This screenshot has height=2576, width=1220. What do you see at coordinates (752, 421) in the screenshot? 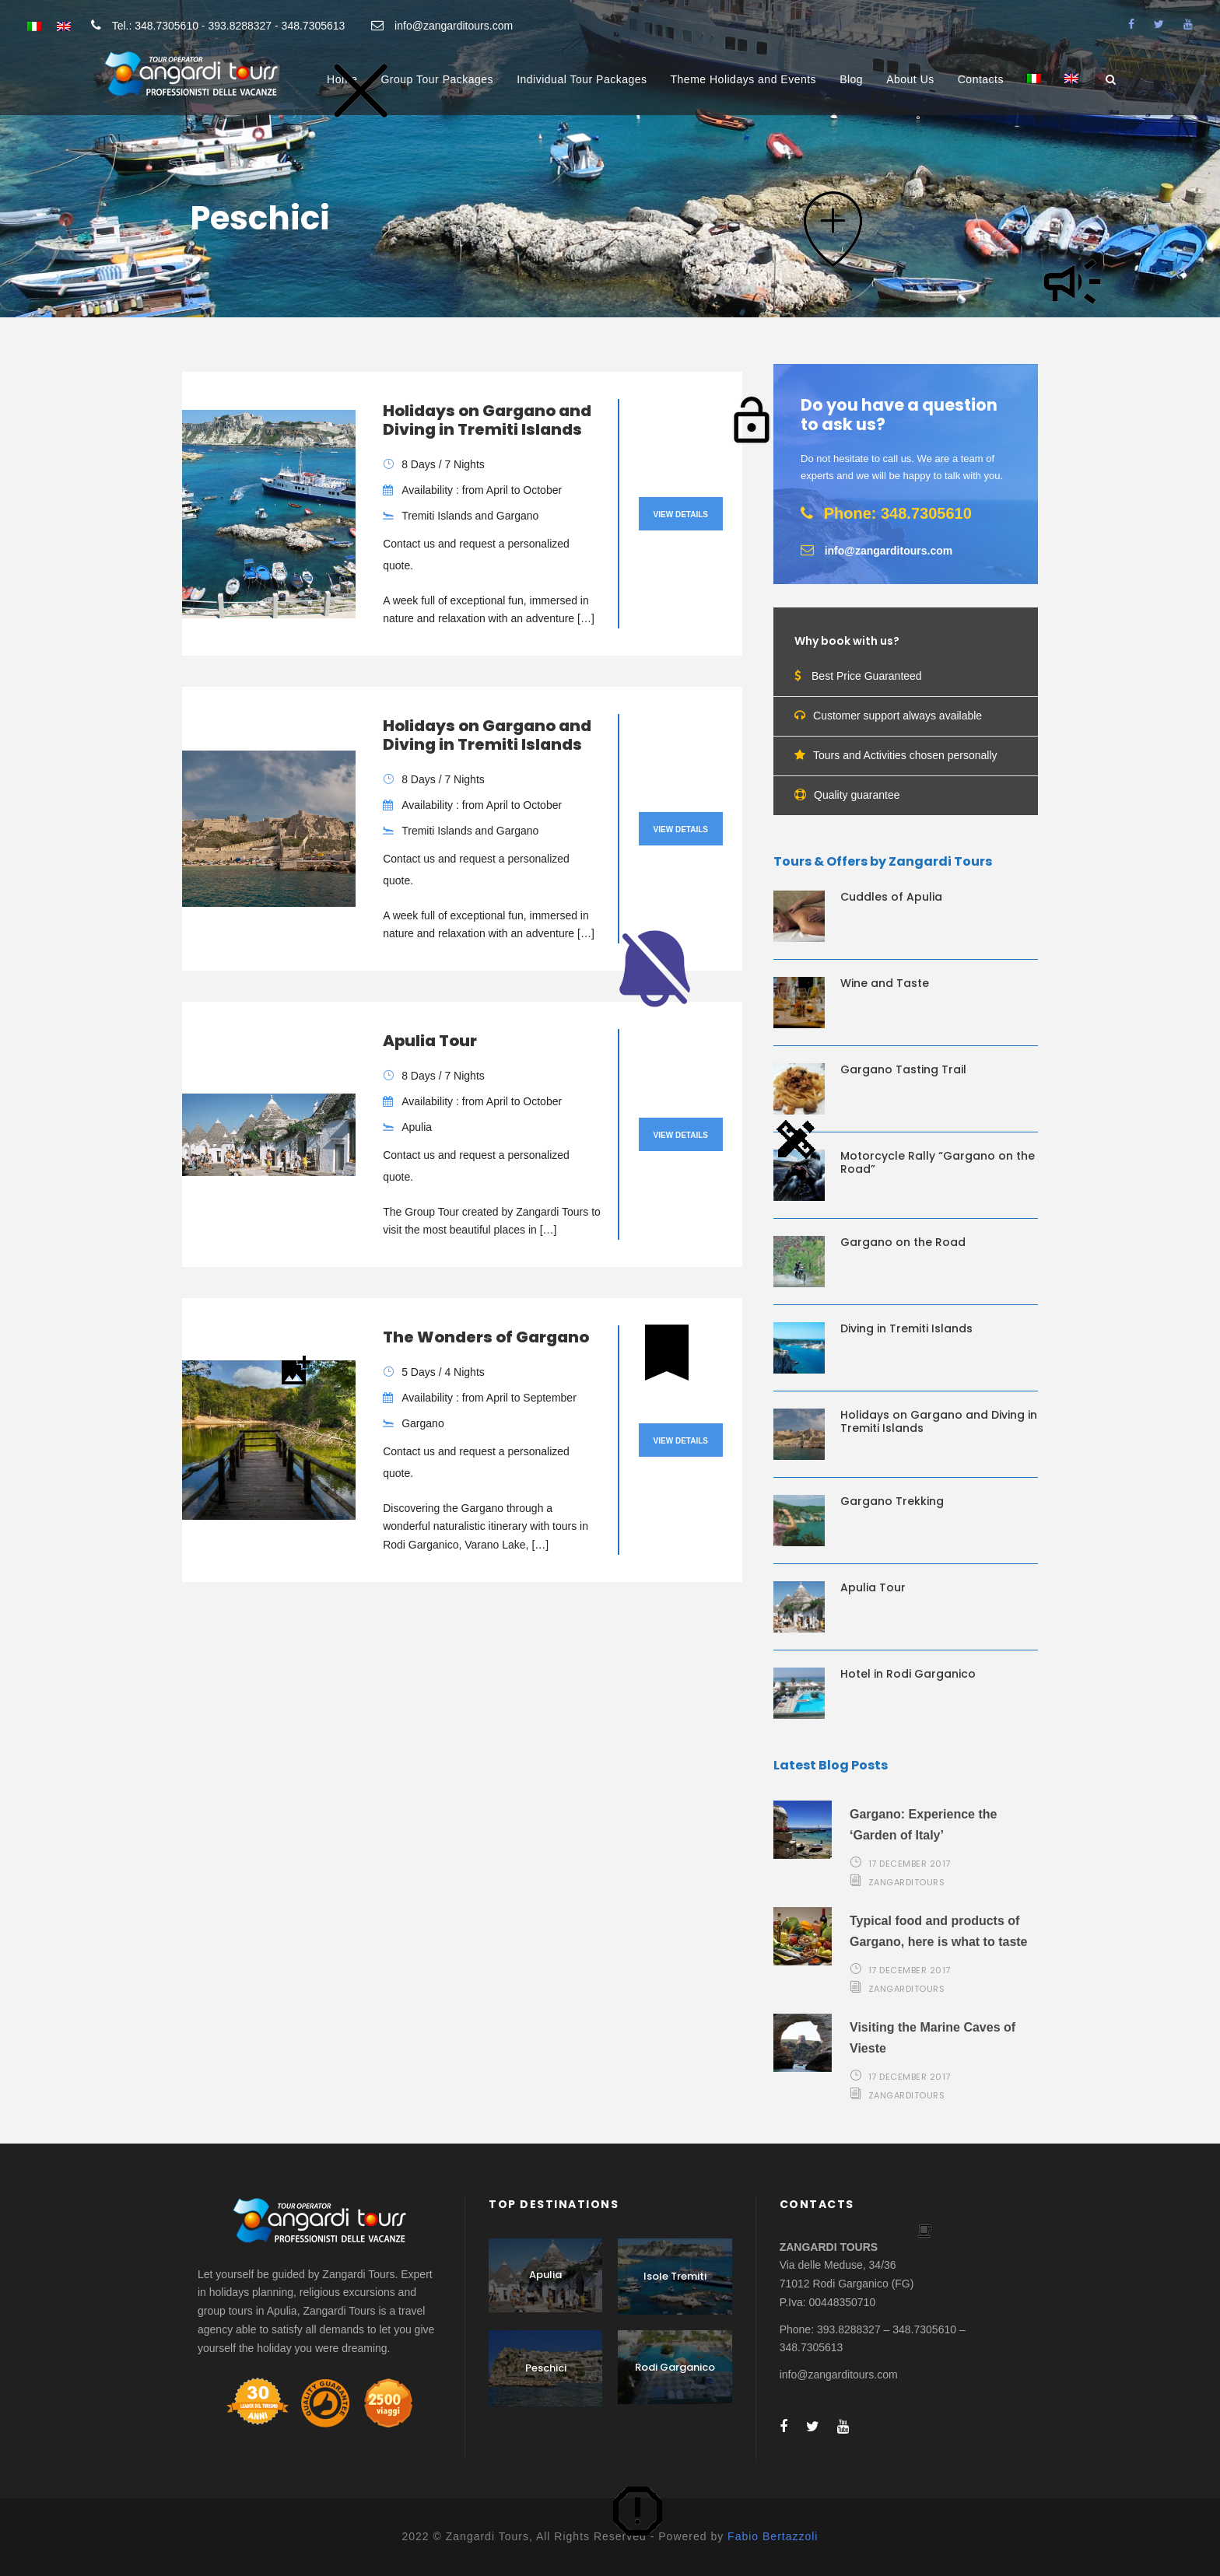
I see `unlock or access secured content` at bounding box center [752, 421].